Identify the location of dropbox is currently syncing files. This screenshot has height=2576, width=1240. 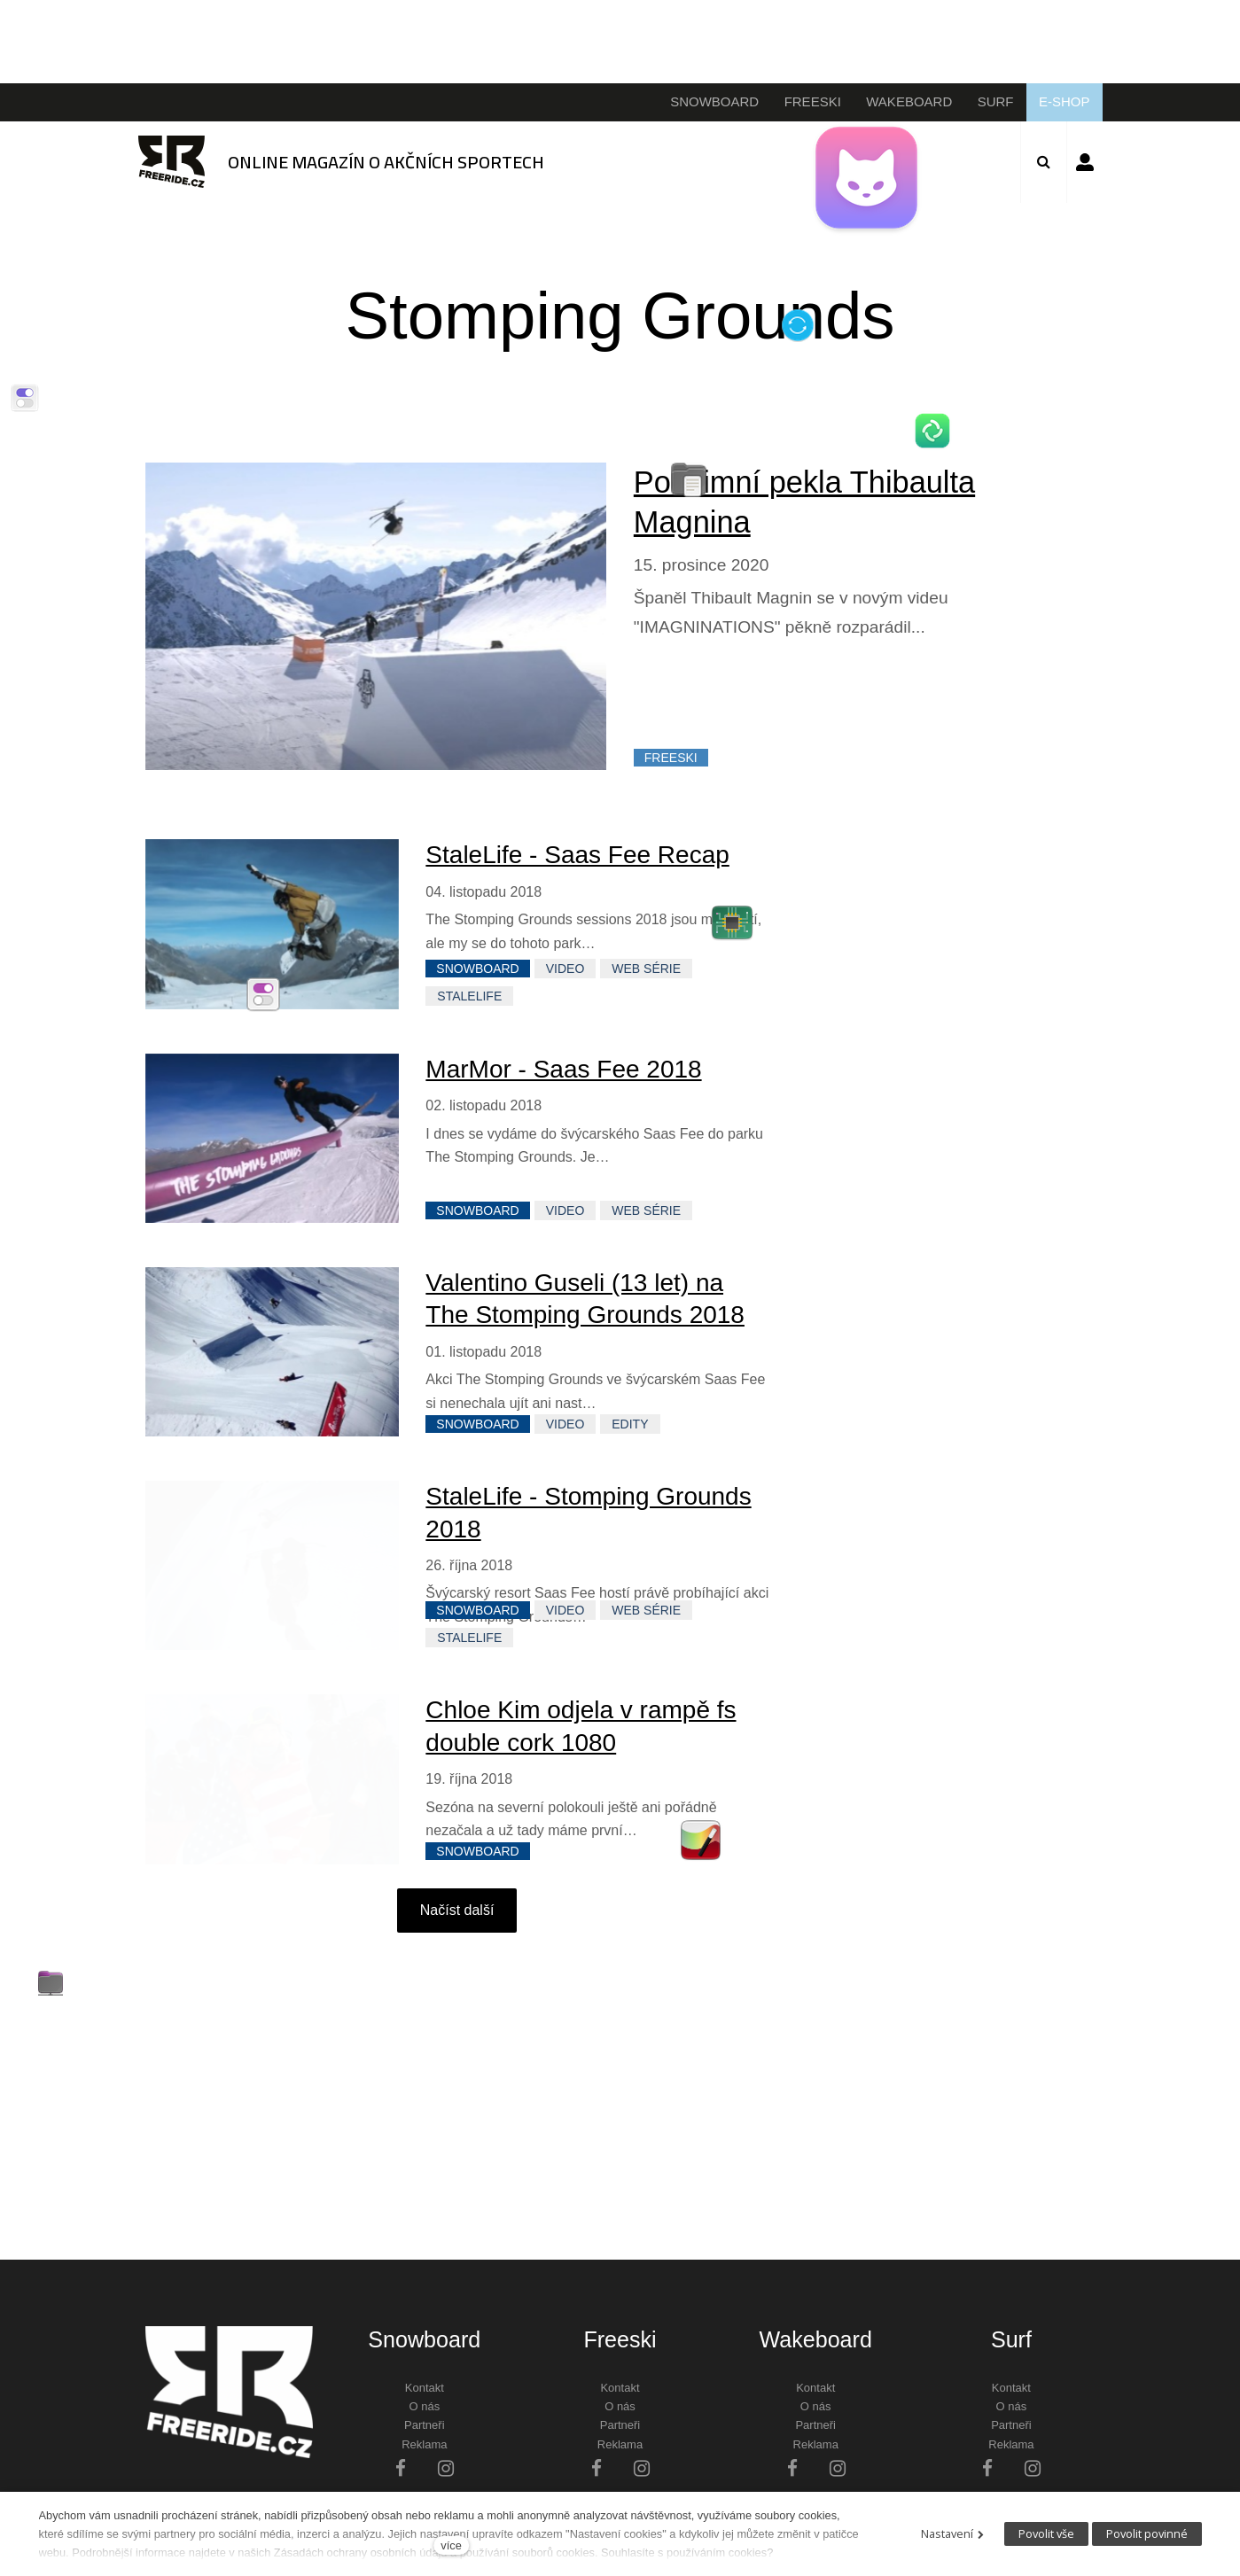
(798, 325).